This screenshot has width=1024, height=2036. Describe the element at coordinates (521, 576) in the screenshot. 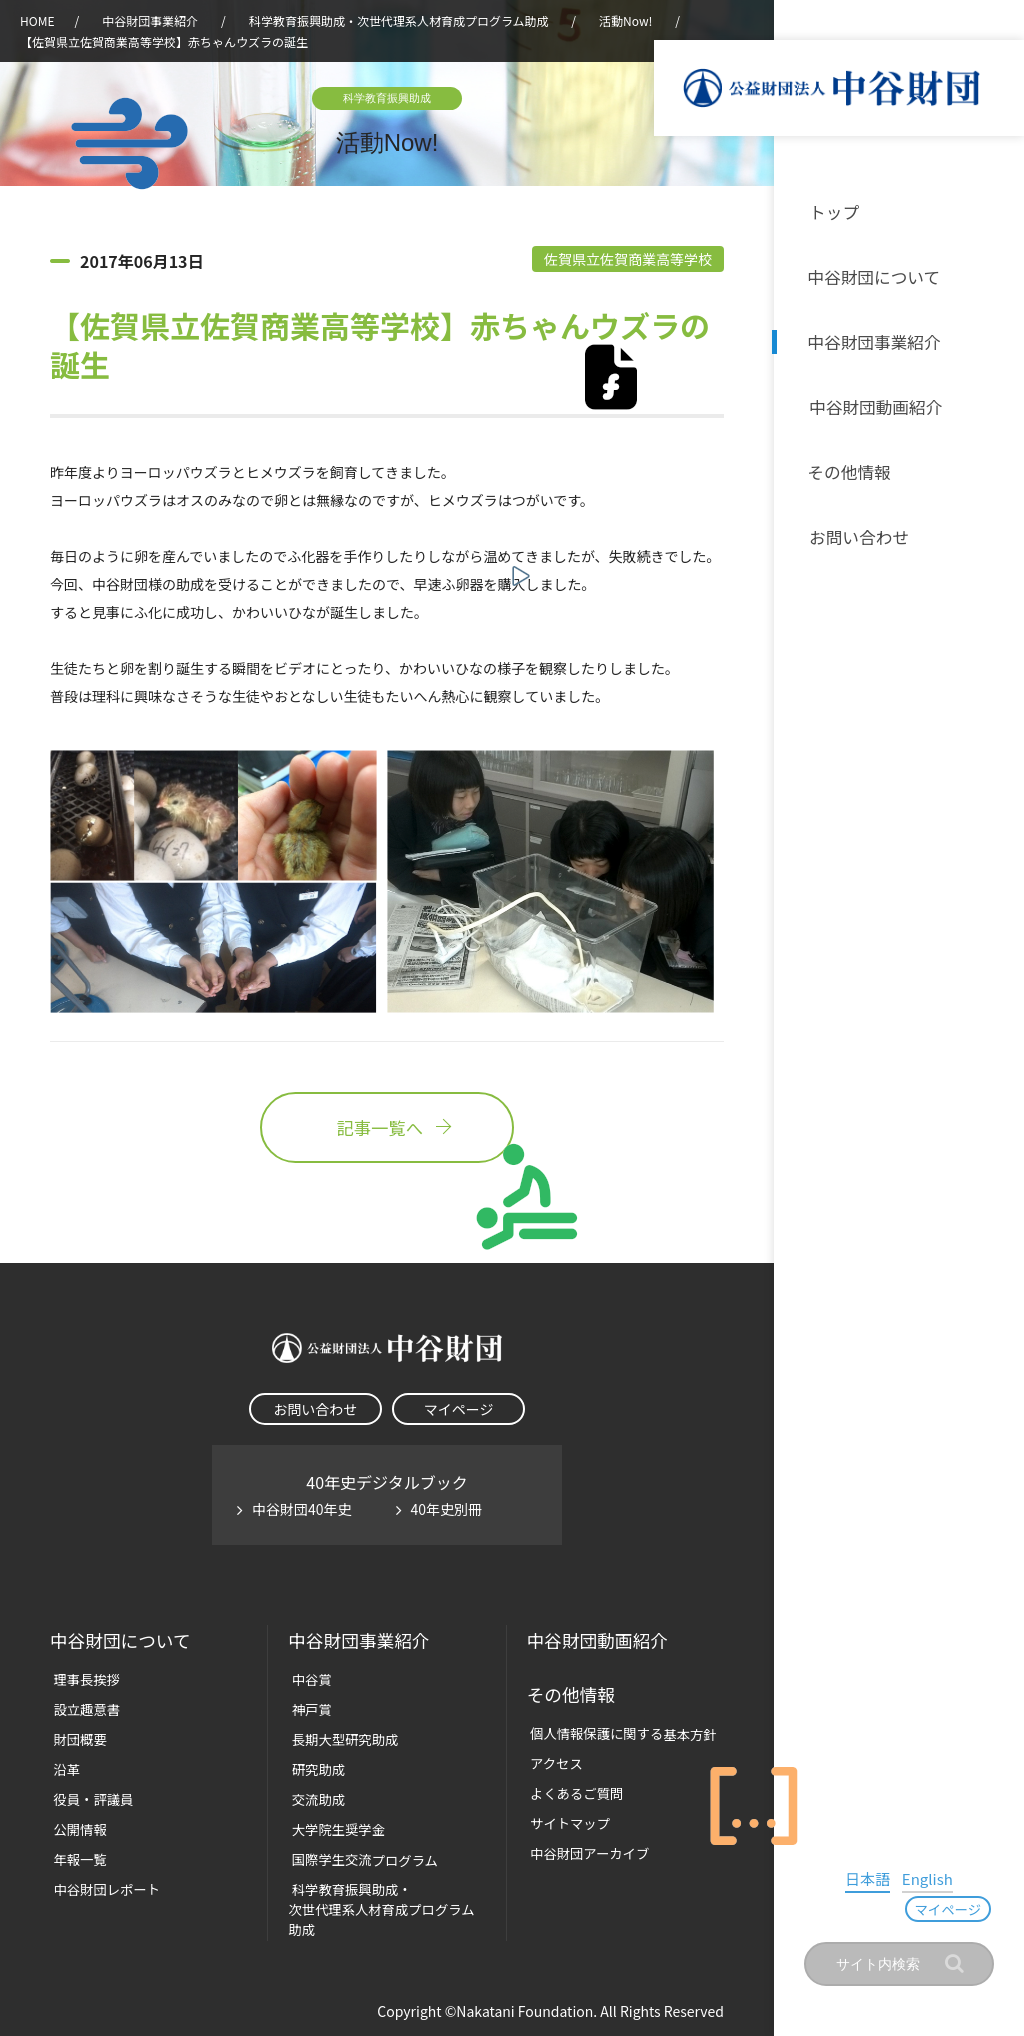

I see `start playing media` at that location.